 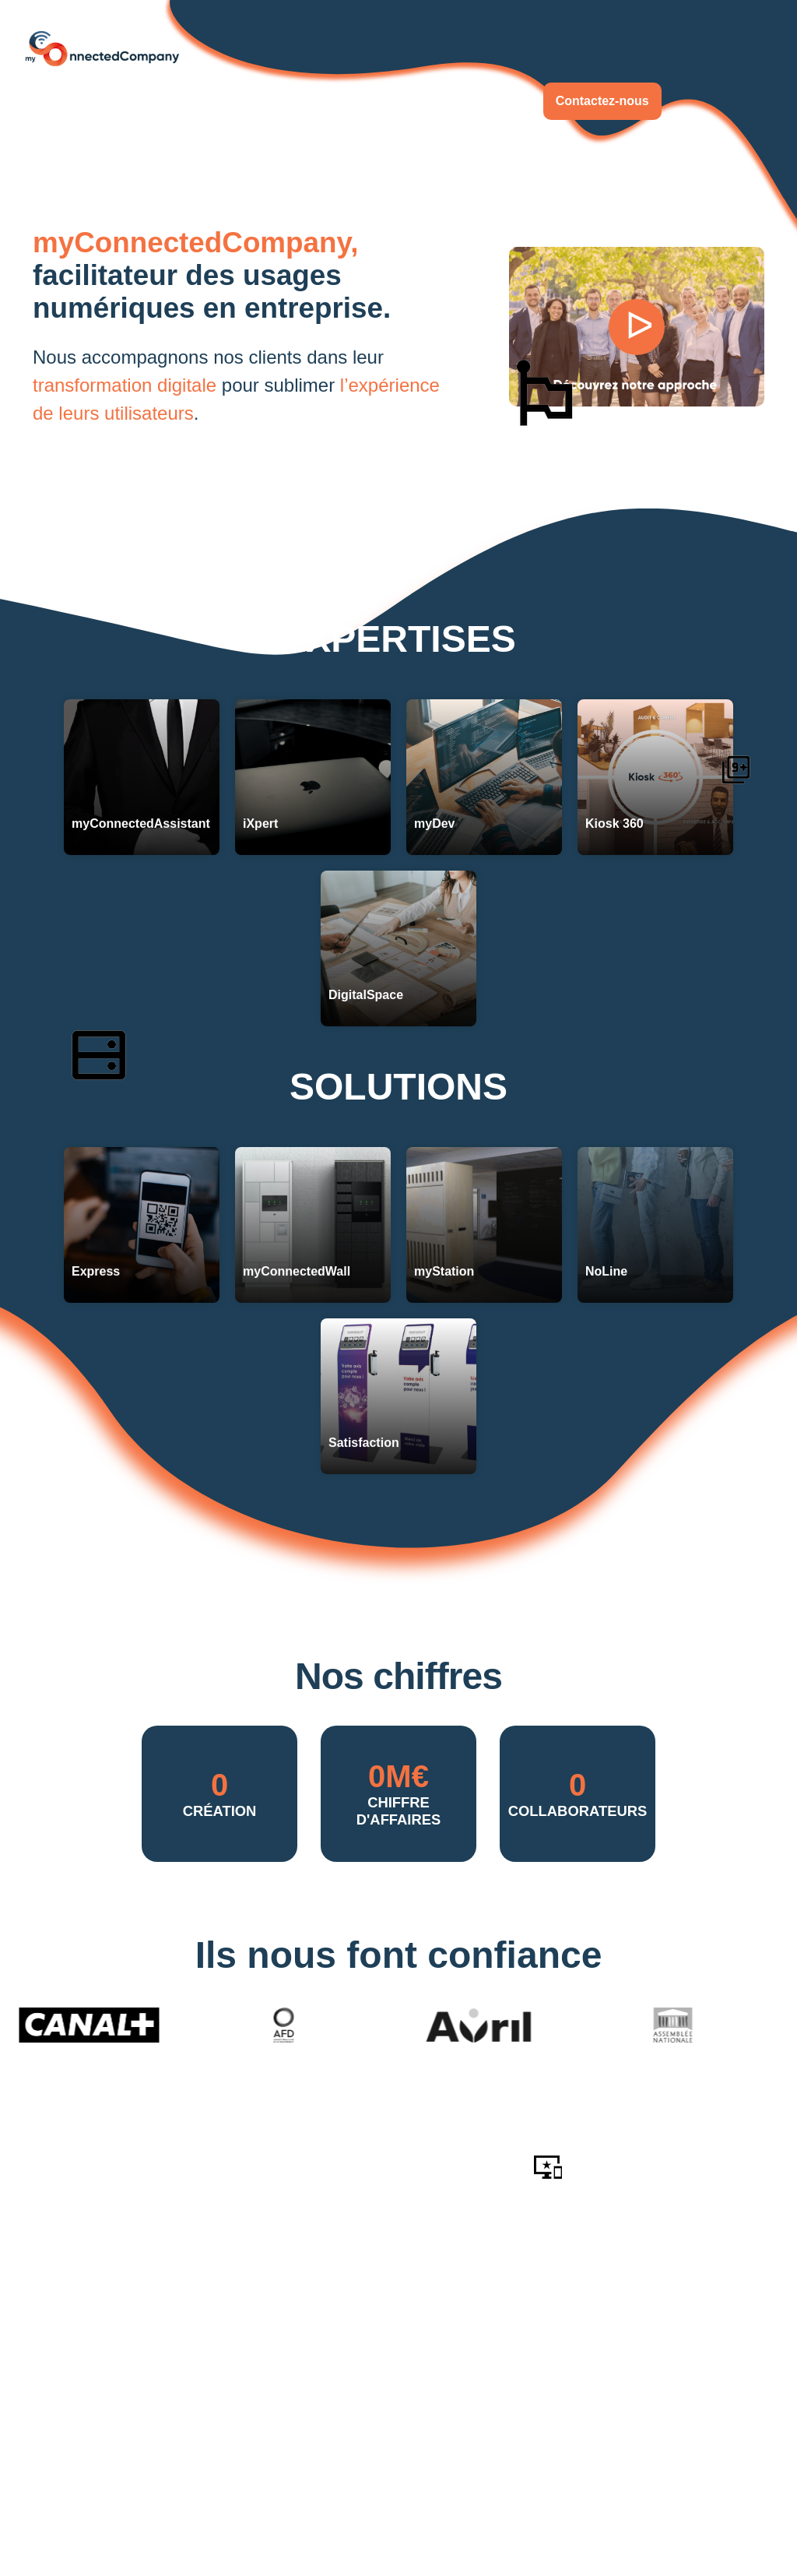 I want to click on indicates 9 or more items in a stack or collection, so click(x=736, y=769).